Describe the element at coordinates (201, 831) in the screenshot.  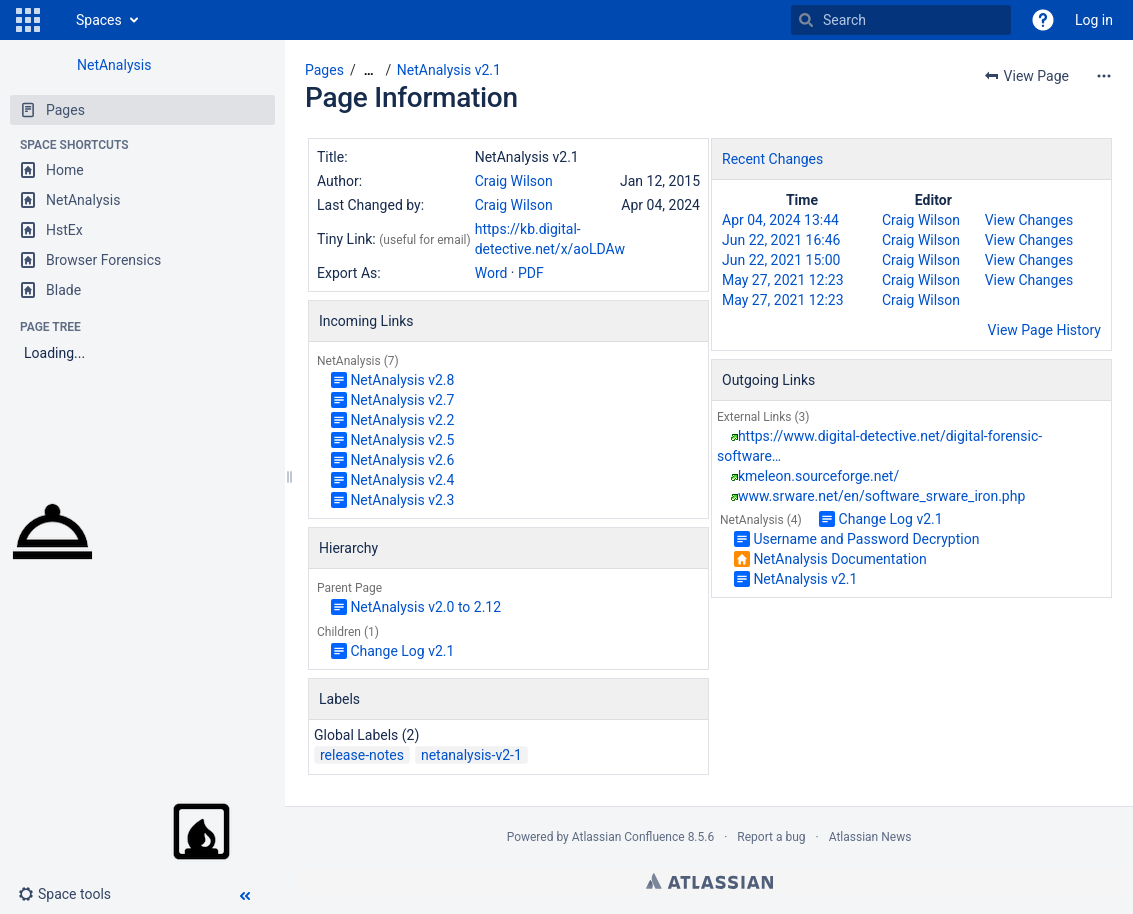
I see `access fireplace or heating controls` at that location.